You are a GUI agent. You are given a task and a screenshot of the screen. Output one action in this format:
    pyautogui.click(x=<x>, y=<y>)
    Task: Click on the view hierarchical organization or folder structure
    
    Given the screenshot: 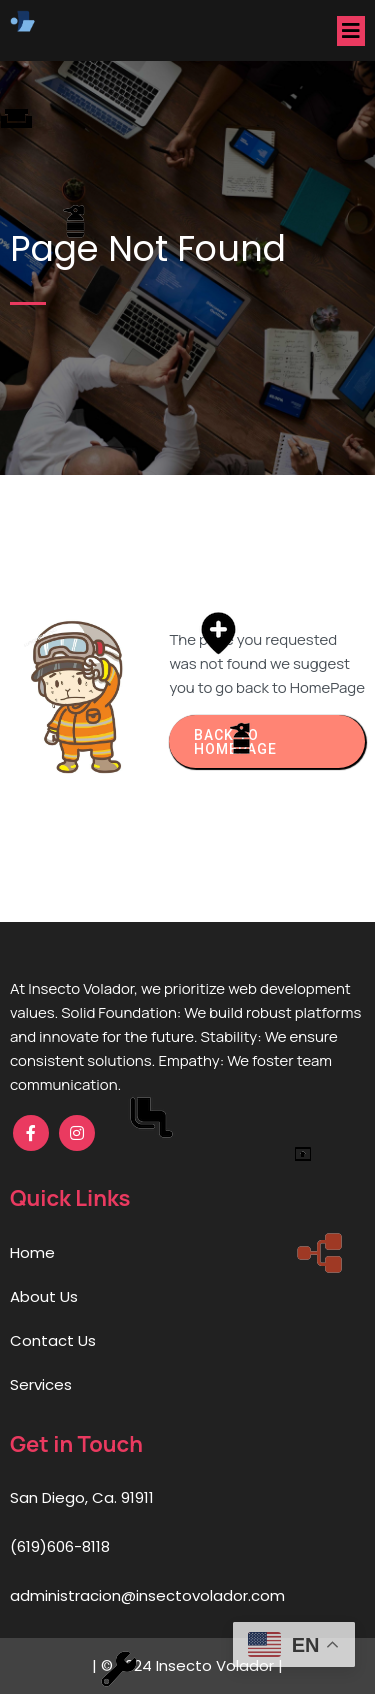 What is the action you would take?
    pyautogui.click(x=322, y=1253)
    